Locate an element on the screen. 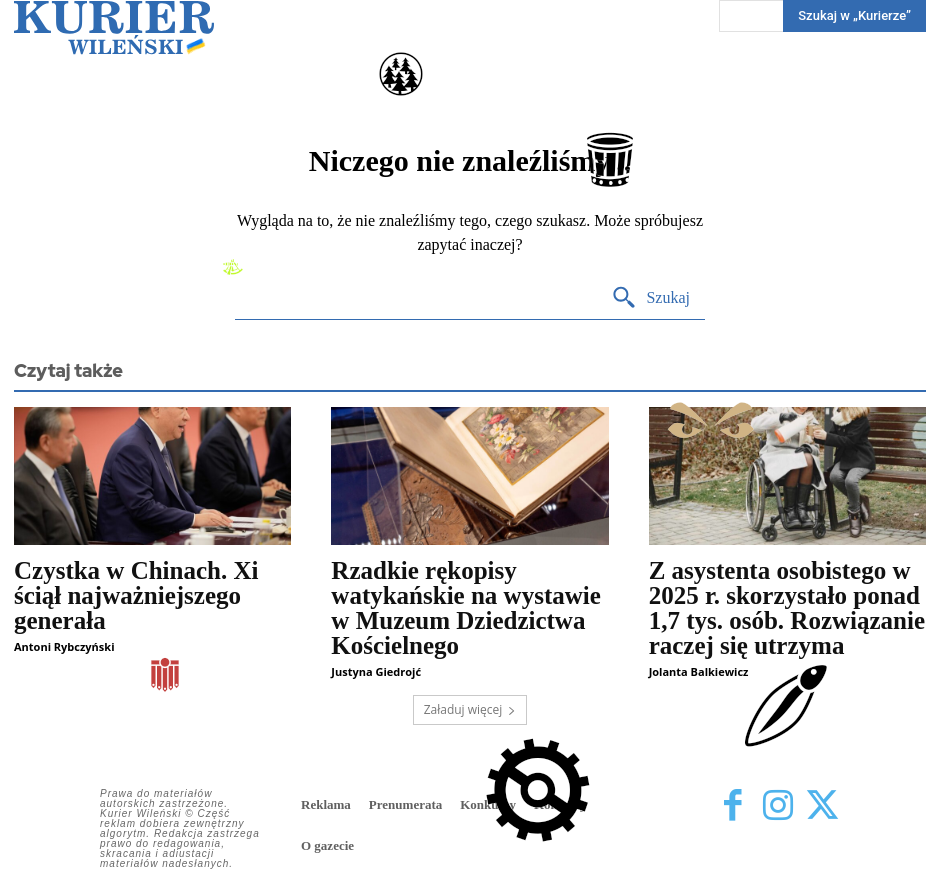  indicates early stage or growth phase in a game is located at coordinates (786, 704).